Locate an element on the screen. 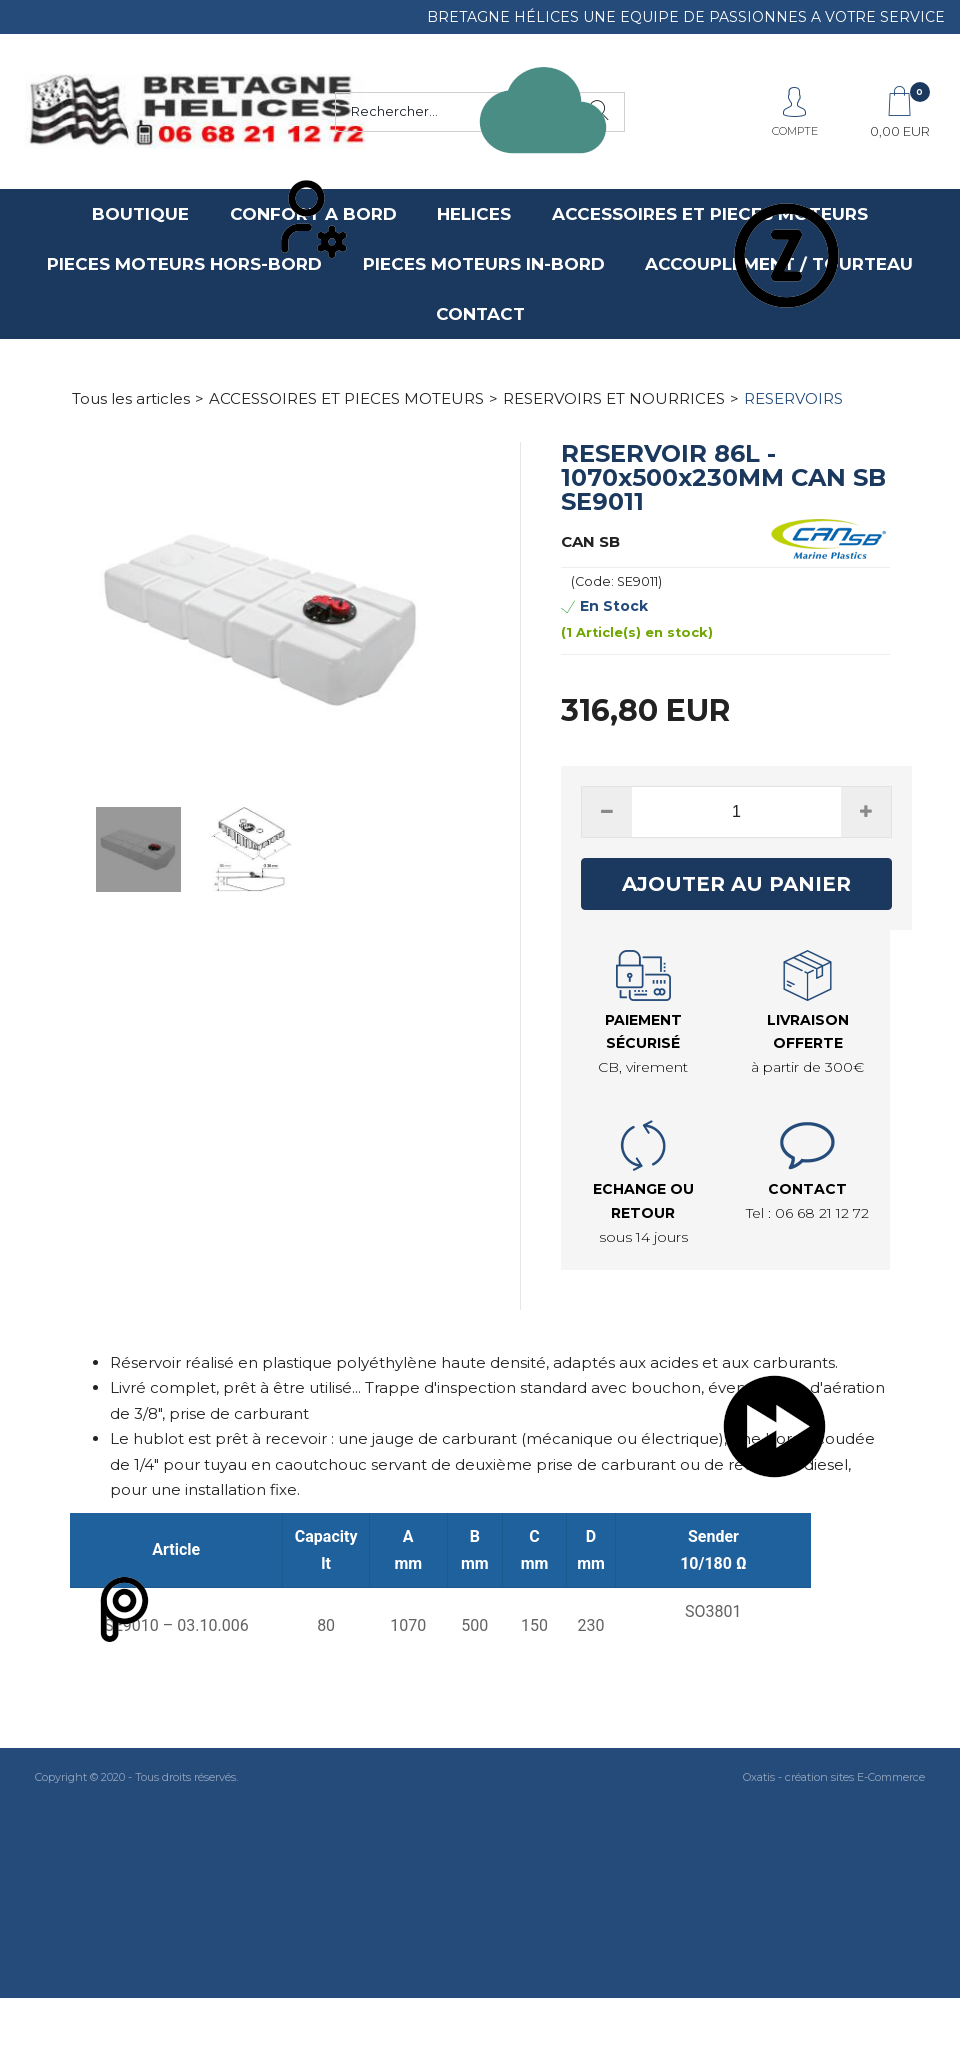  open picsart photo editing app is located at coordinates (124, 1609).